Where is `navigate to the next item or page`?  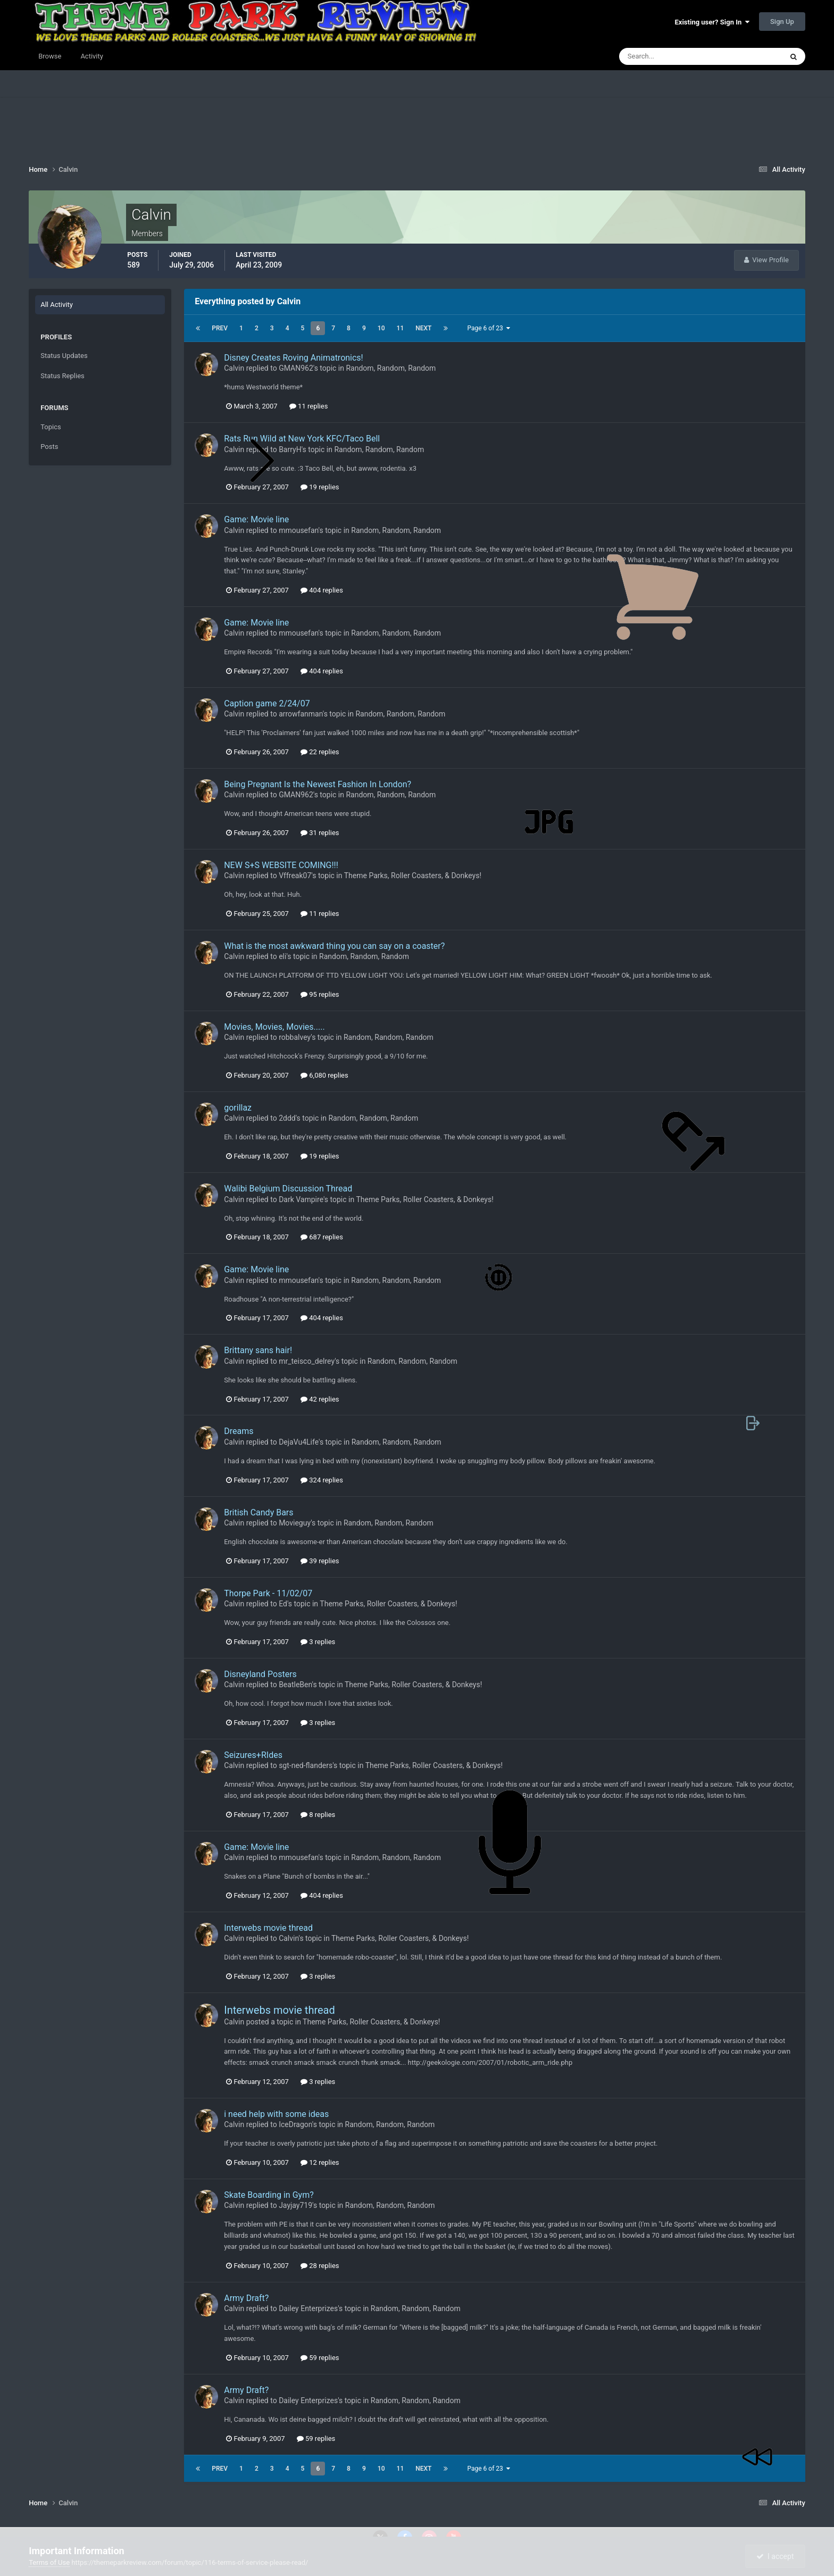
navigate to the next item or page is located at coordinates (262, 461).